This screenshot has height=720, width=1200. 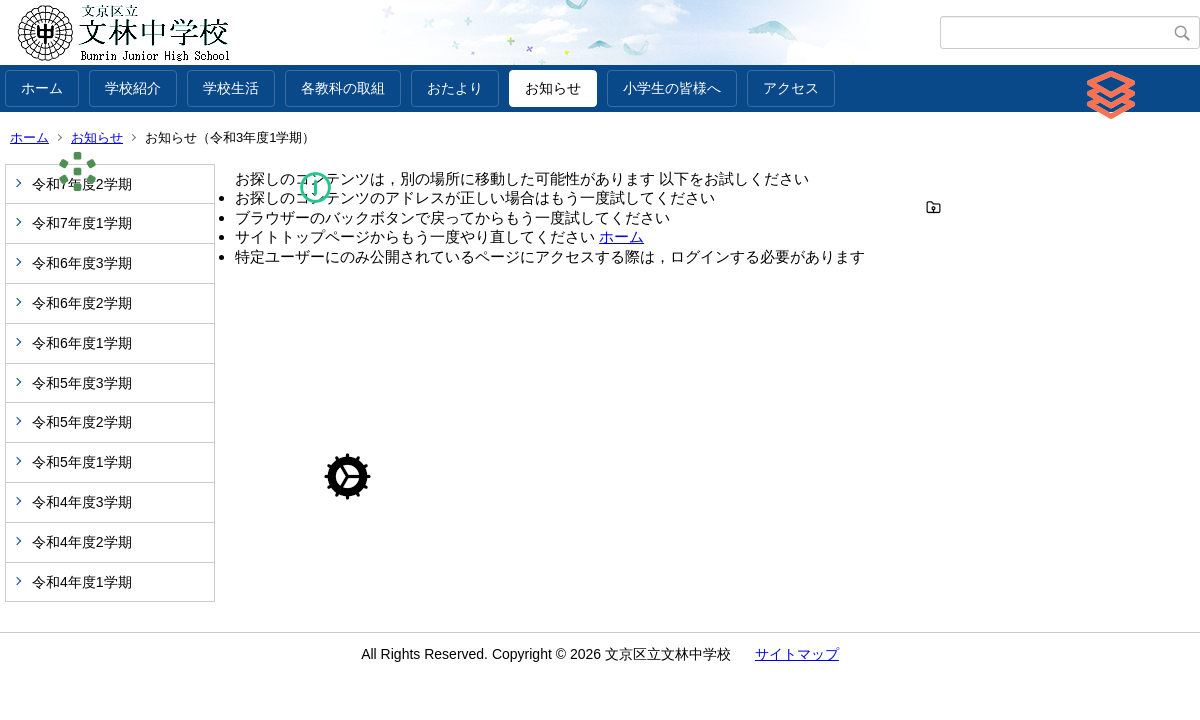 I want to click on access root directory, so click(x=933, y=207).